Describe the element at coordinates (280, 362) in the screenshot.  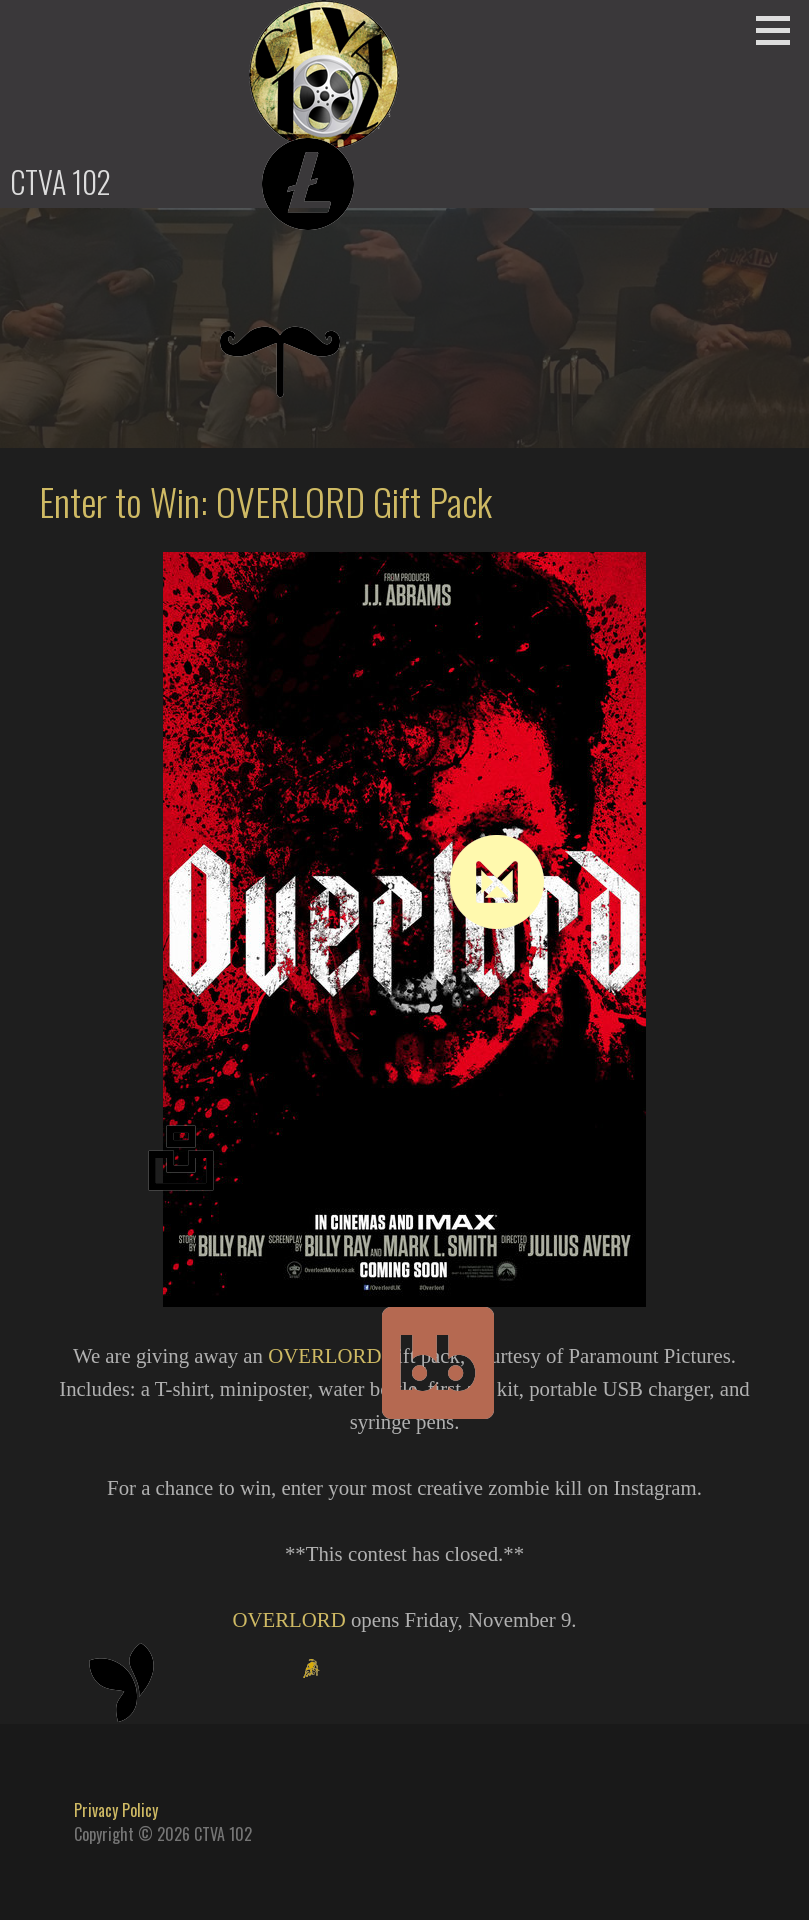
I see `handlebars.js templating library logo` at that location.